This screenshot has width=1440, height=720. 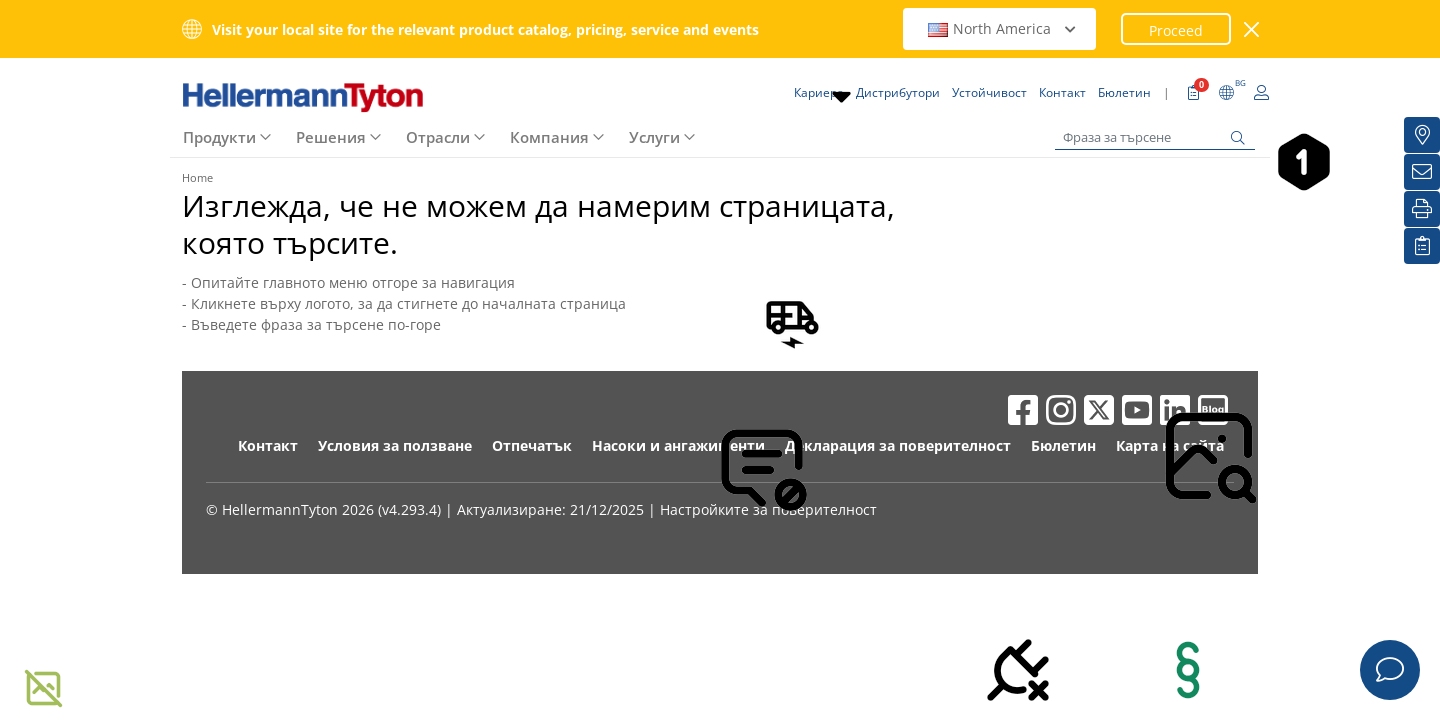 I want to click on cancel or block a message, so click(x=762, y=466).